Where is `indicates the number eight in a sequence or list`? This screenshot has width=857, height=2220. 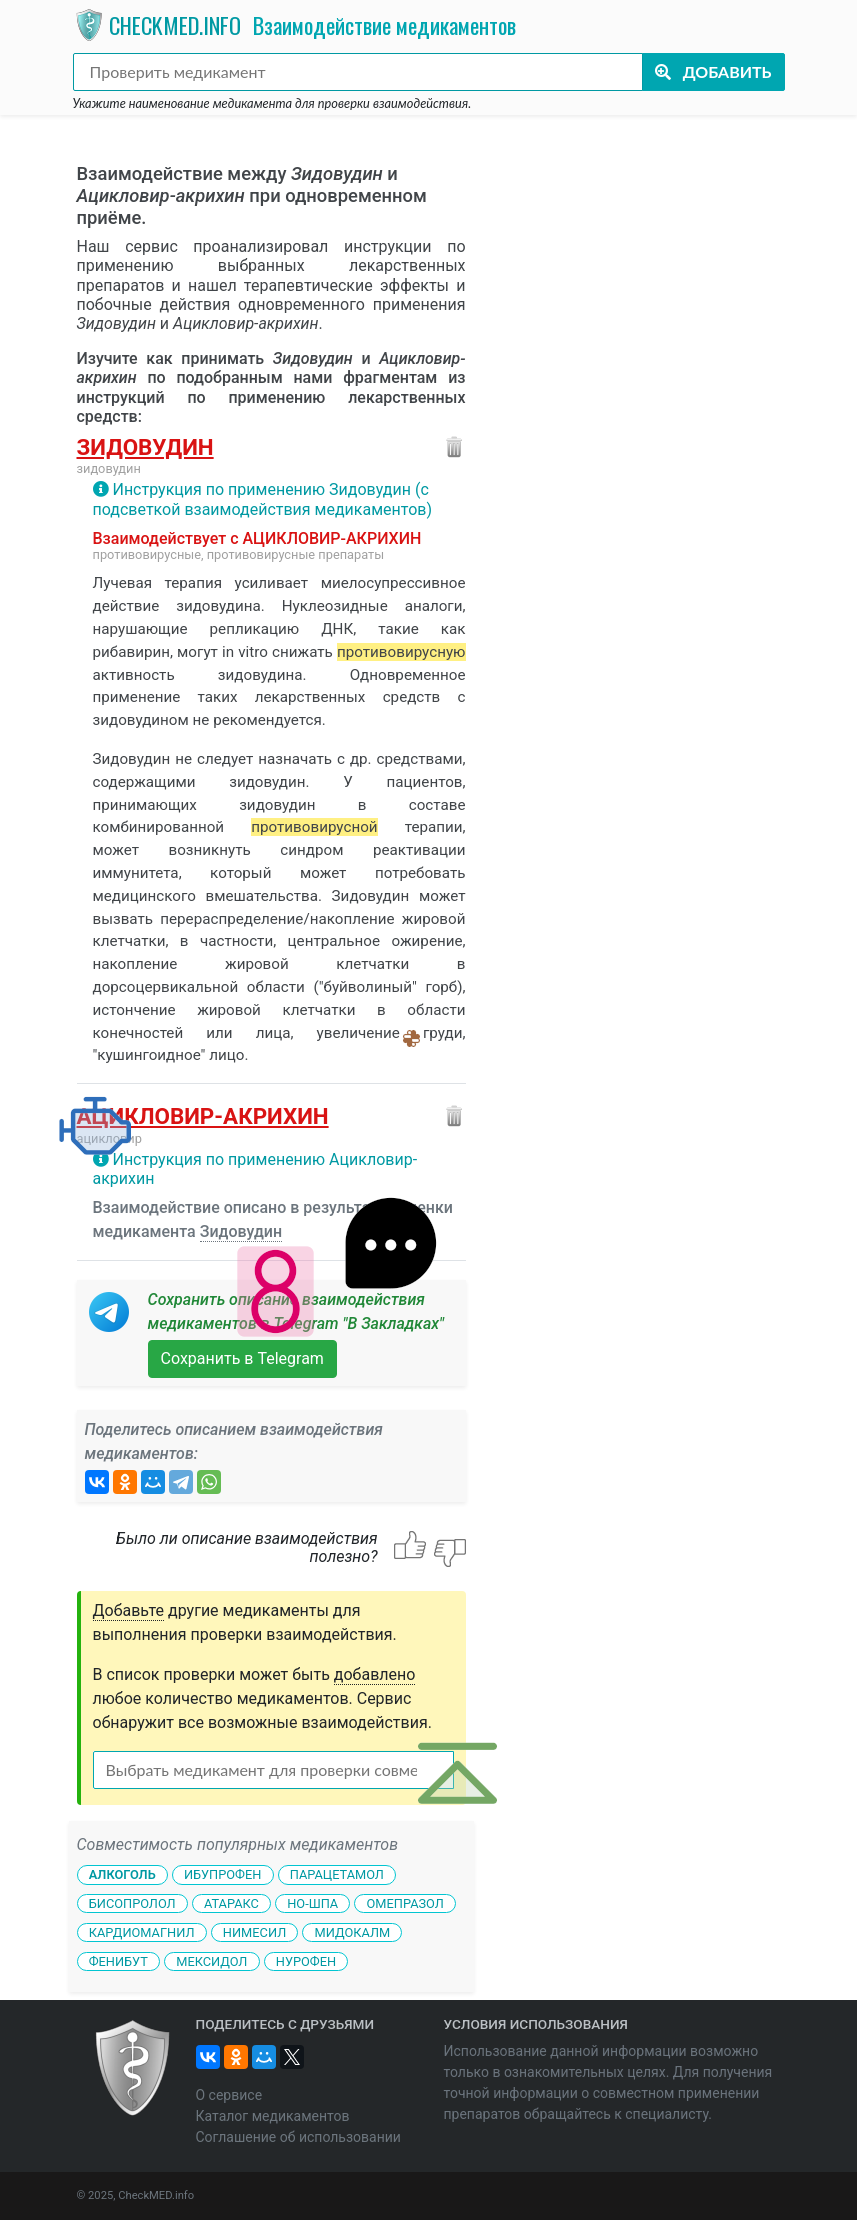
indicates the number eight in a sequence or list is located at coordinates (275, 1291).